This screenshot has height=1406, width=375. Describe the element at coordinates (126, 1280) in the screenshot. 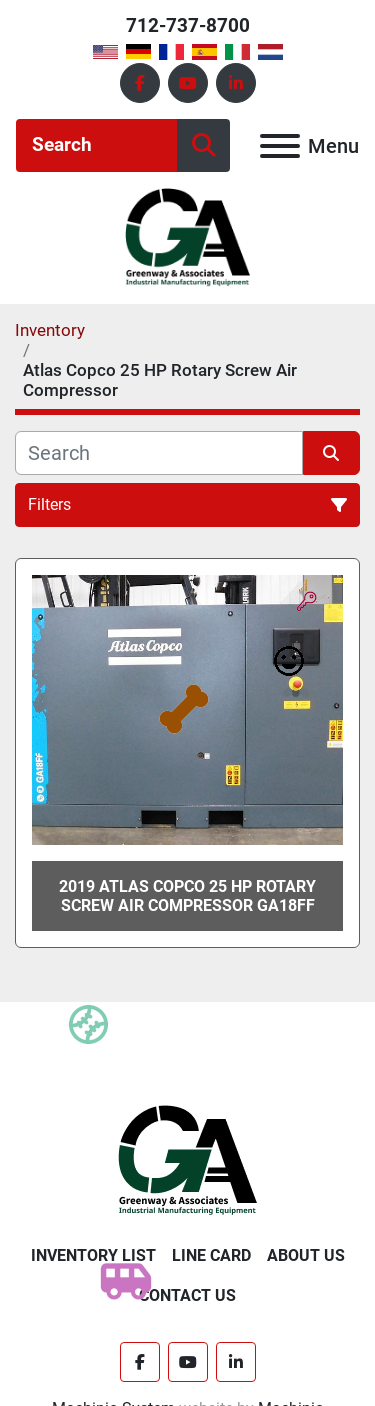

I see `book a shuttle or van service` at that location.